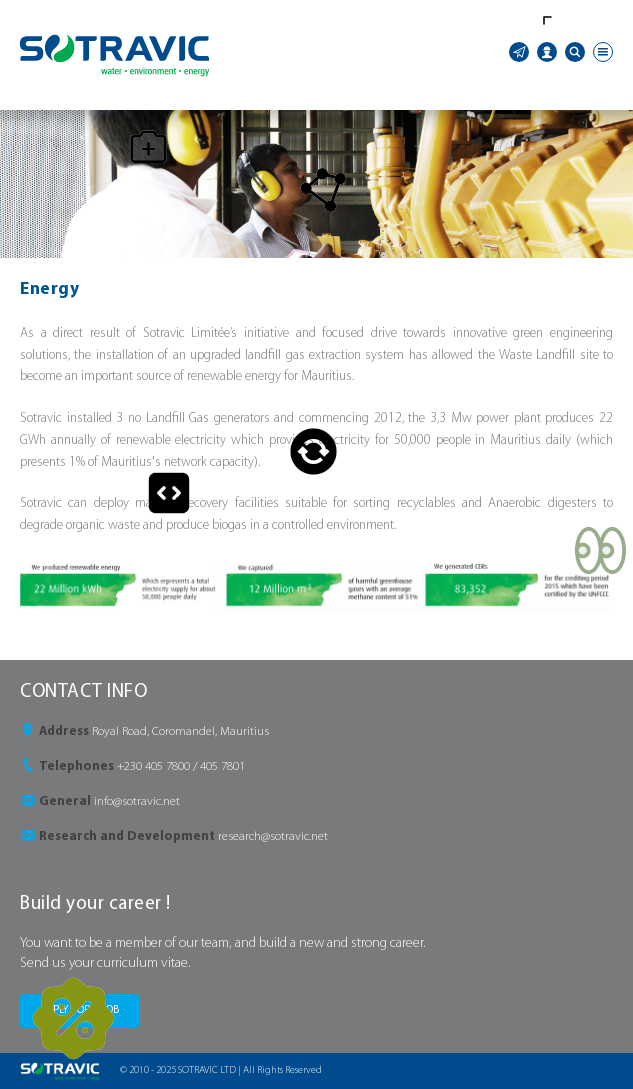  Describe the element at coordinates (313, 451) in the screenshot. I see `sync data or refresh content` at that location.